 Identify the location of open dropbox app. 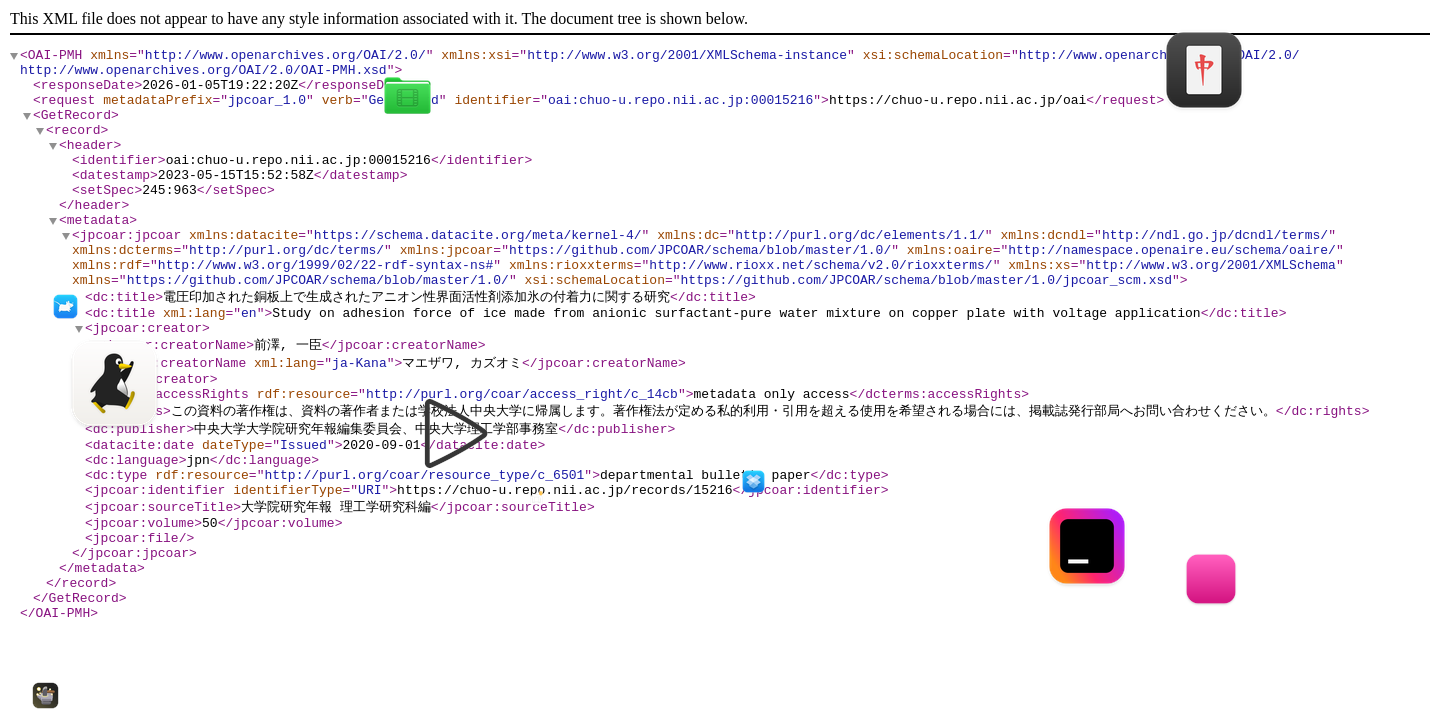
(753, 481).